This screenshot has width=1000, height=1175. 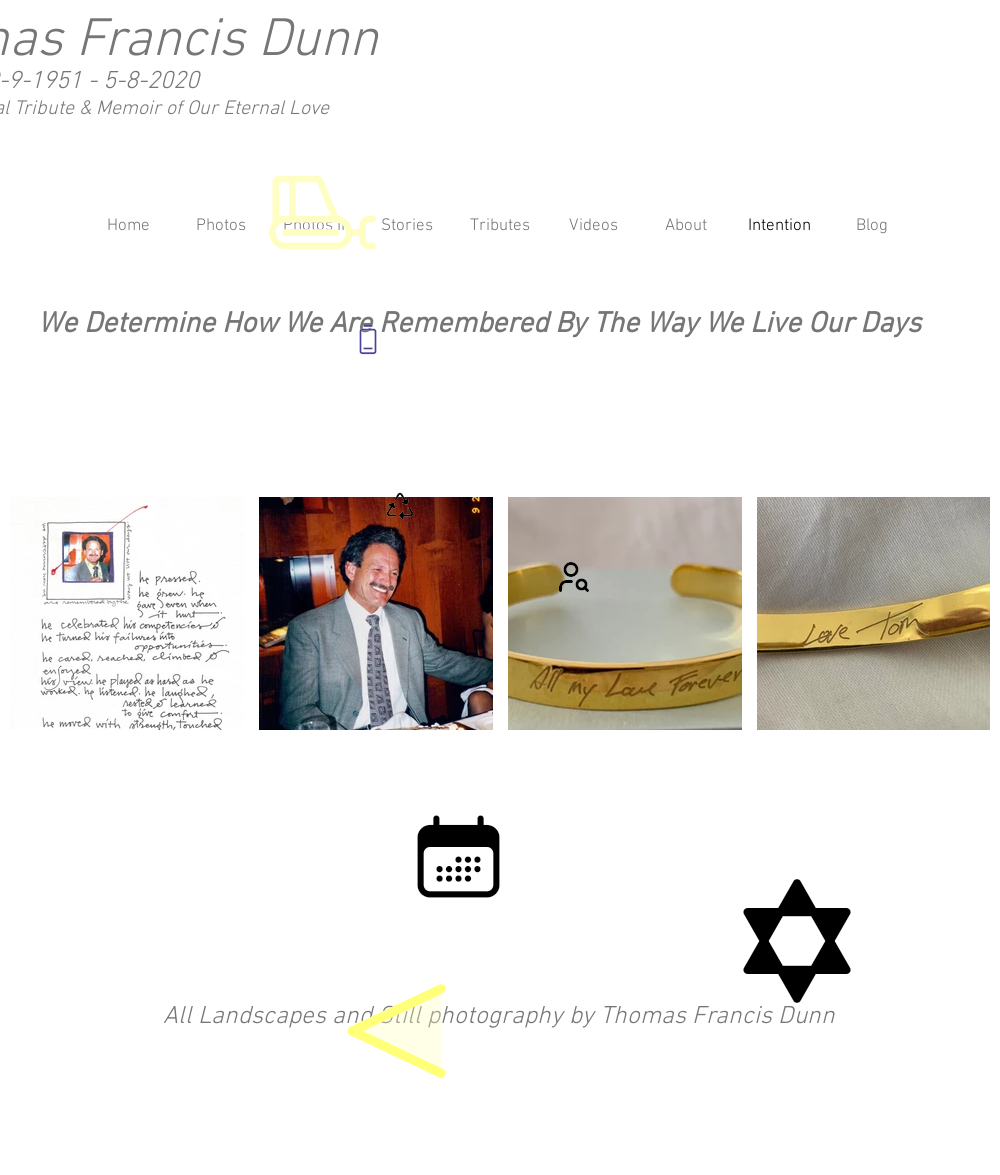 What do you see at coordinates (797, 941) in the screenshot?
I see `indicates jewish or hebrew content` at bounding box center [797, 941].